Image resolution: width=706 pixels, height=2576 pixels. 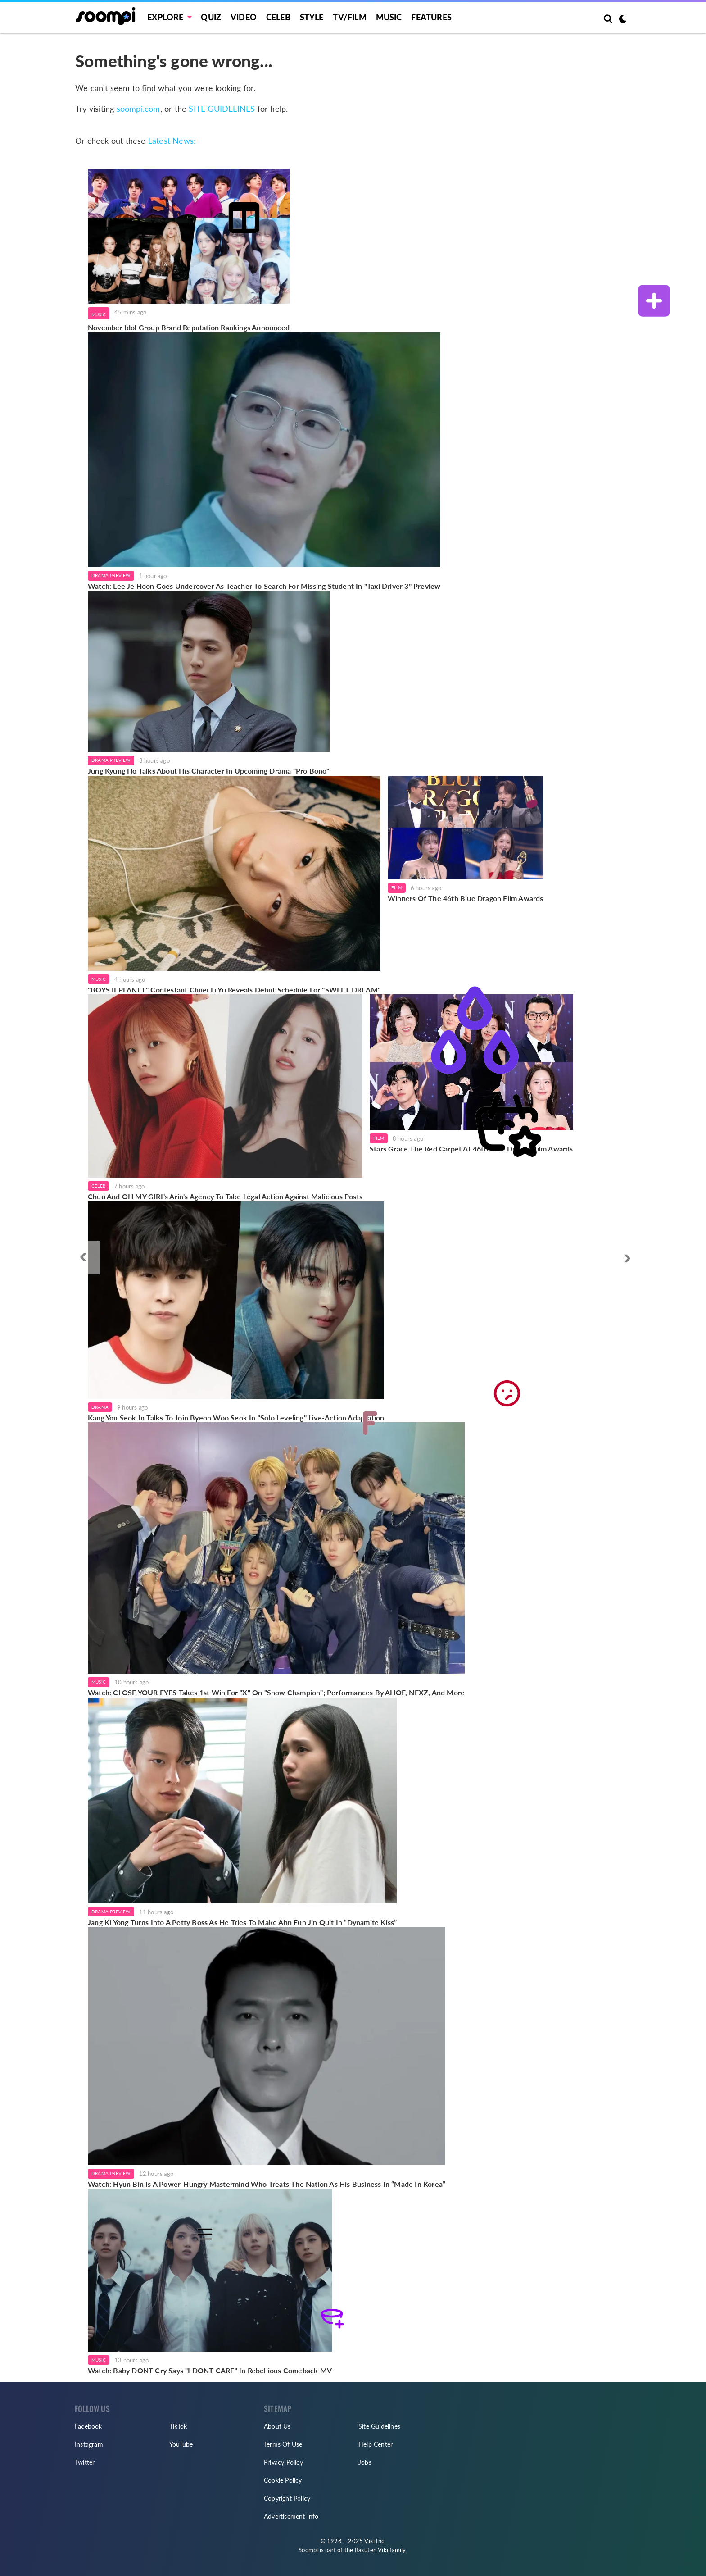 What do you see at coordinates (332, 2317) in the screenshot?
I see `add a new 3D hemisphere object` at bounding box center [332, 2317].